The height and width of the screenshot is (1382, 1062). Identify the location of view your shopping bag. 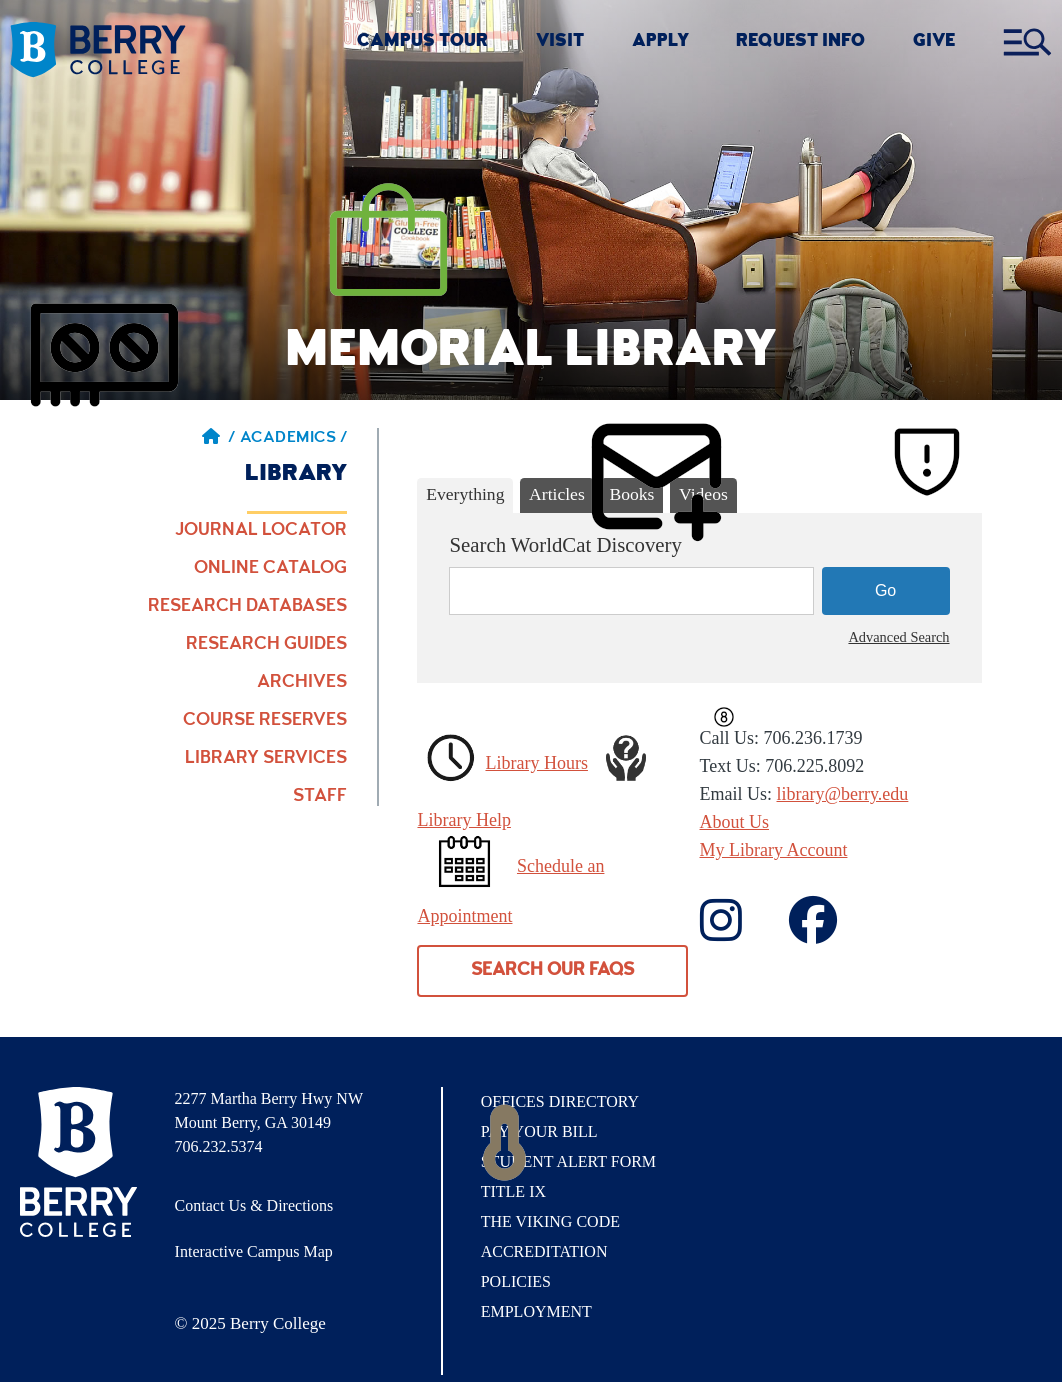
(388, 246).